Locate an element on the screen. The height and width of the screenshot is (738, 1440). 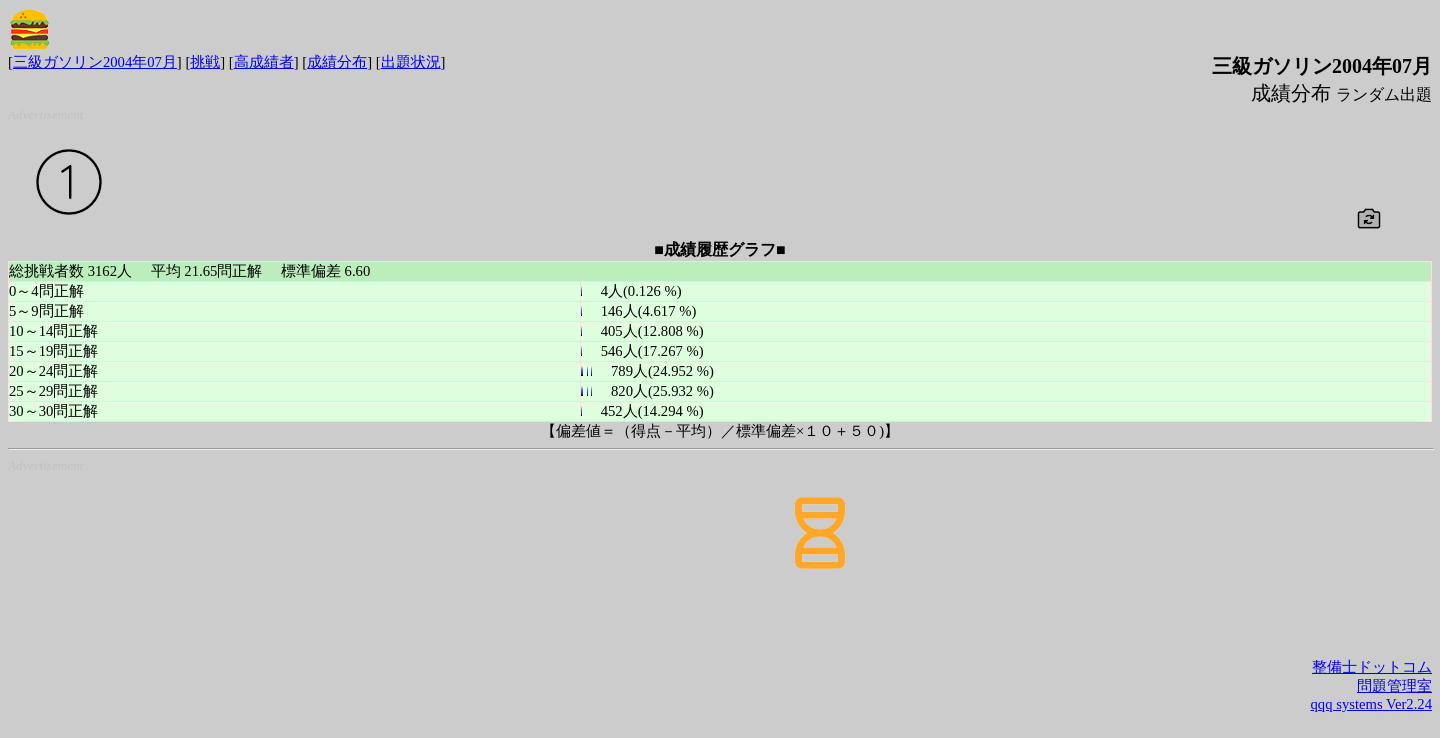
indicates loading or processing in progress is located at coordinates (820, 533).